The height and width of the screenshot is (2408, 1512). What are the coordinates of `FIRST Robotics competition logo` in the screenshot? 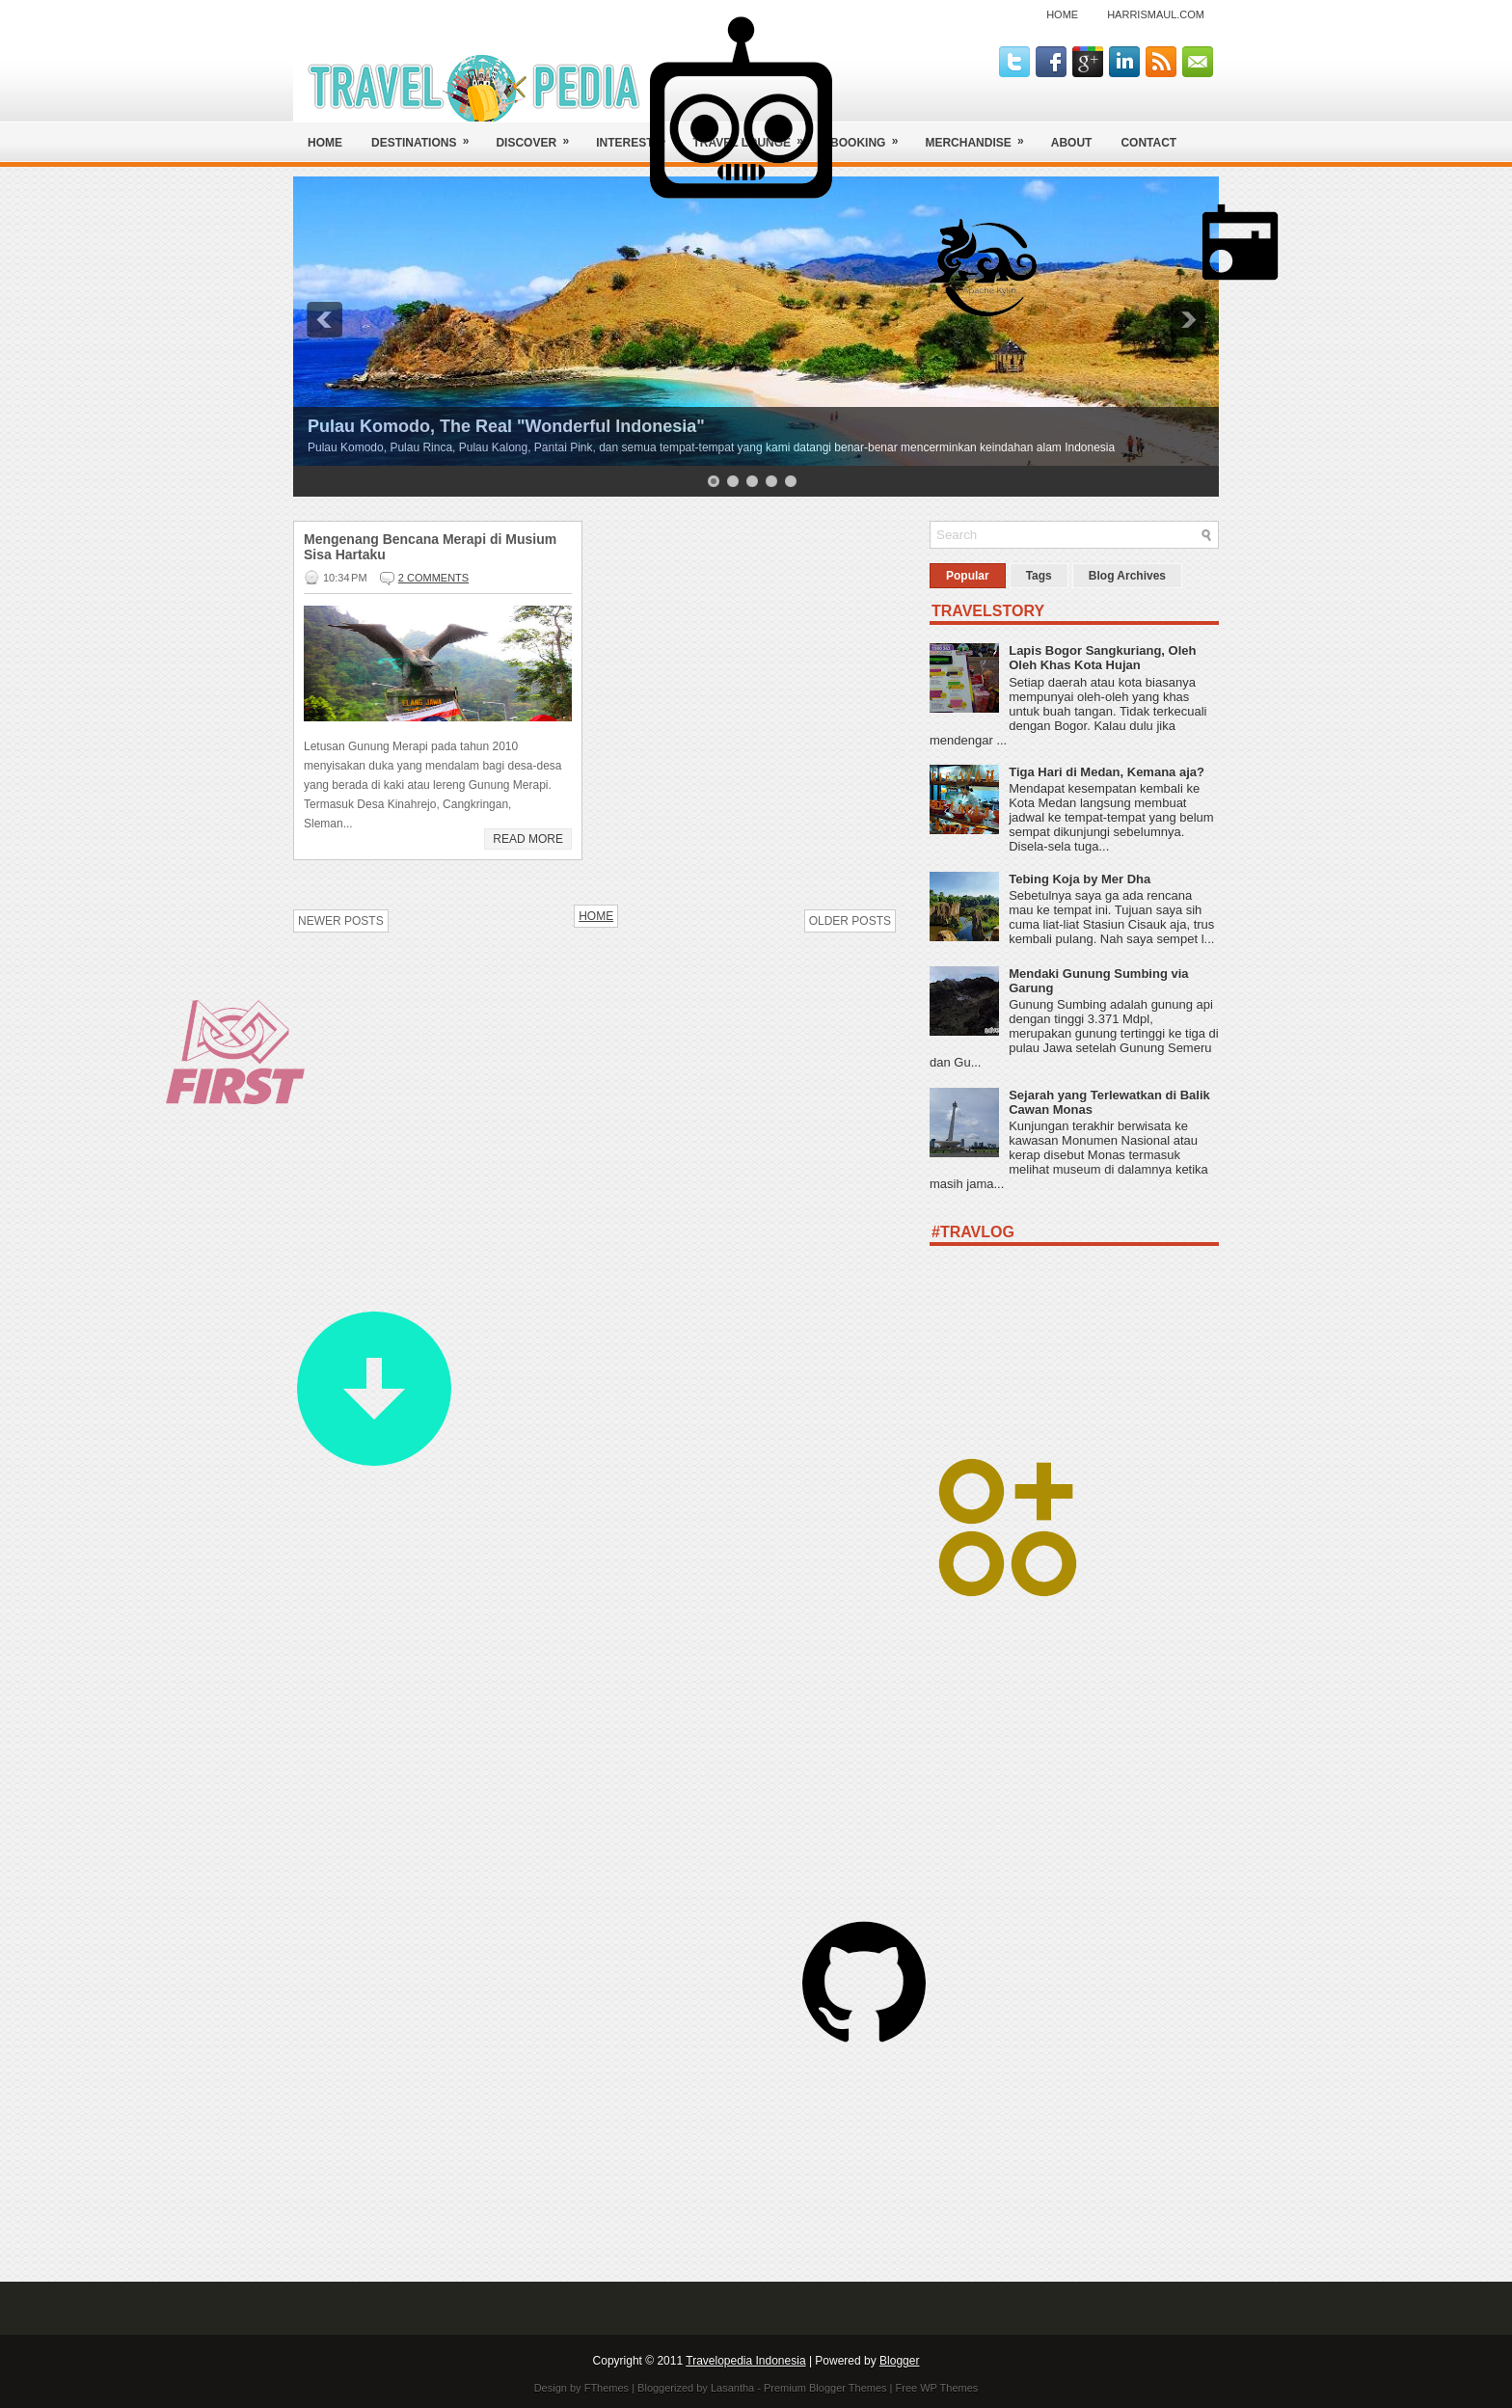 It's located at (235, 1052).